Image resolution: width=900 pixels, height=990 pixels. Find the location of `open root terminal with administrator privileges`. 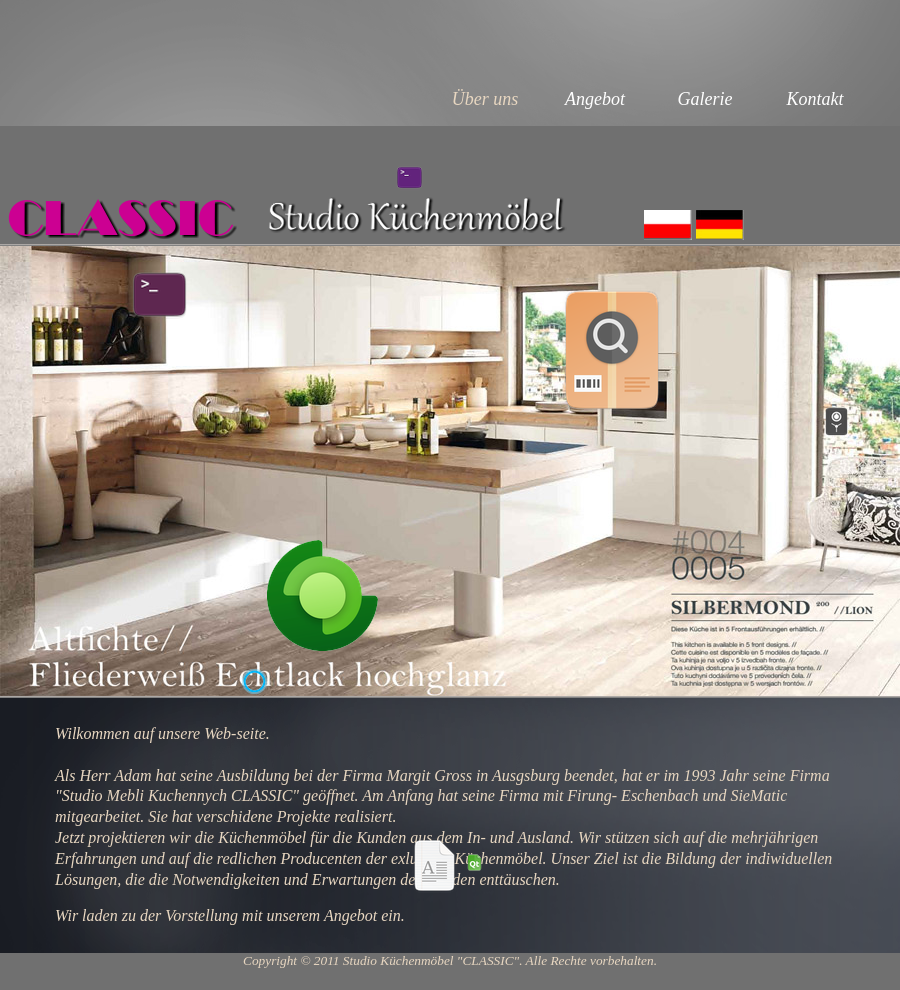

open root terminal with administrator privileges is located at coordinates (409, 177).